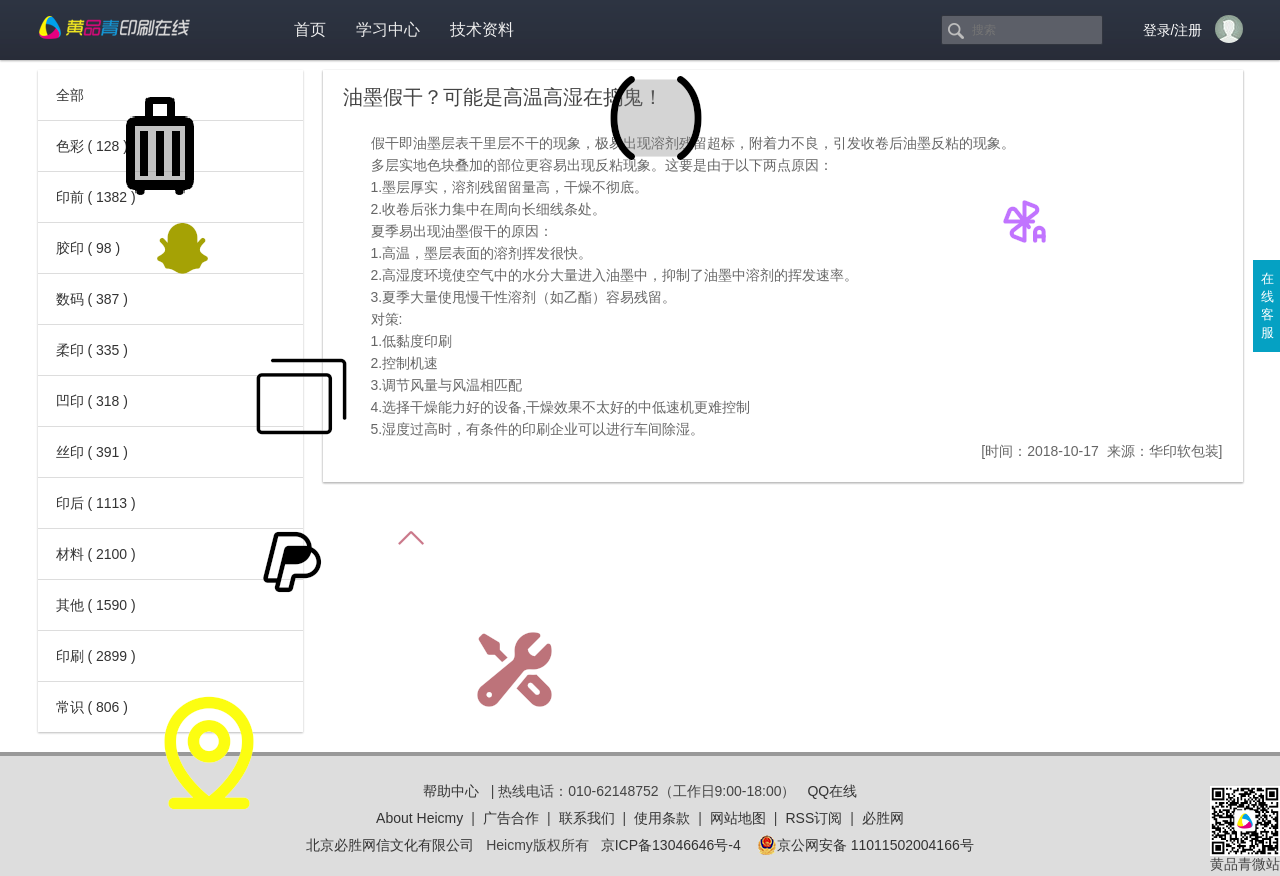 The height and width of the screenshot is (876, 1280). What do you see at coordinates (411, 539) in the screenshot?
I see `collapse or minimize a section` at bounding box center [411, 539].